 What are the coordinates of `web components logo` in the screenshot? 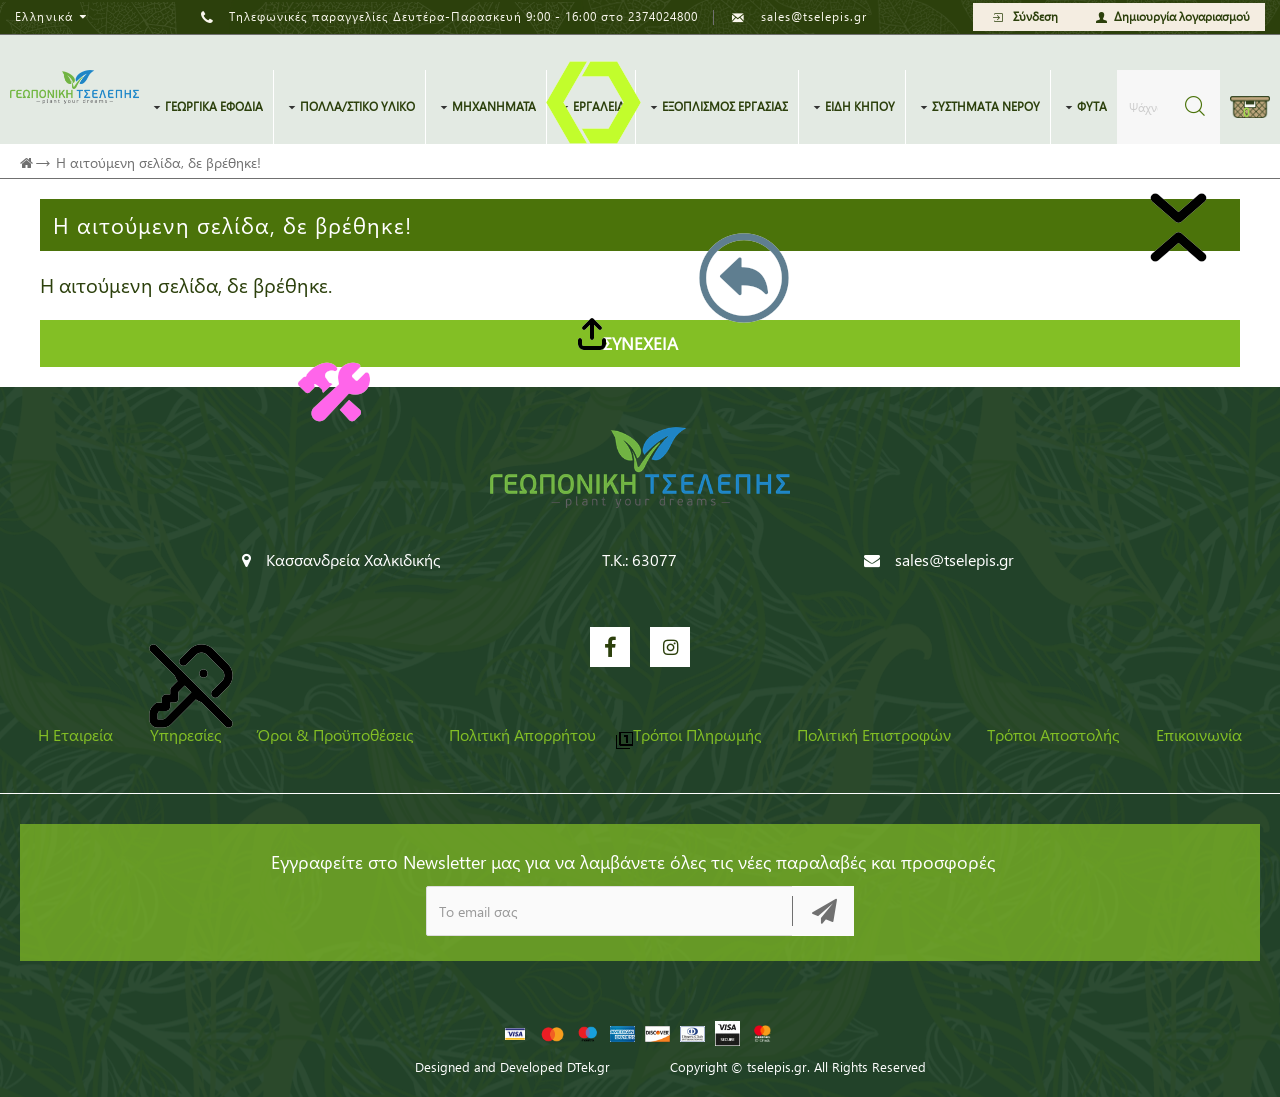 It's located at (593, 102).